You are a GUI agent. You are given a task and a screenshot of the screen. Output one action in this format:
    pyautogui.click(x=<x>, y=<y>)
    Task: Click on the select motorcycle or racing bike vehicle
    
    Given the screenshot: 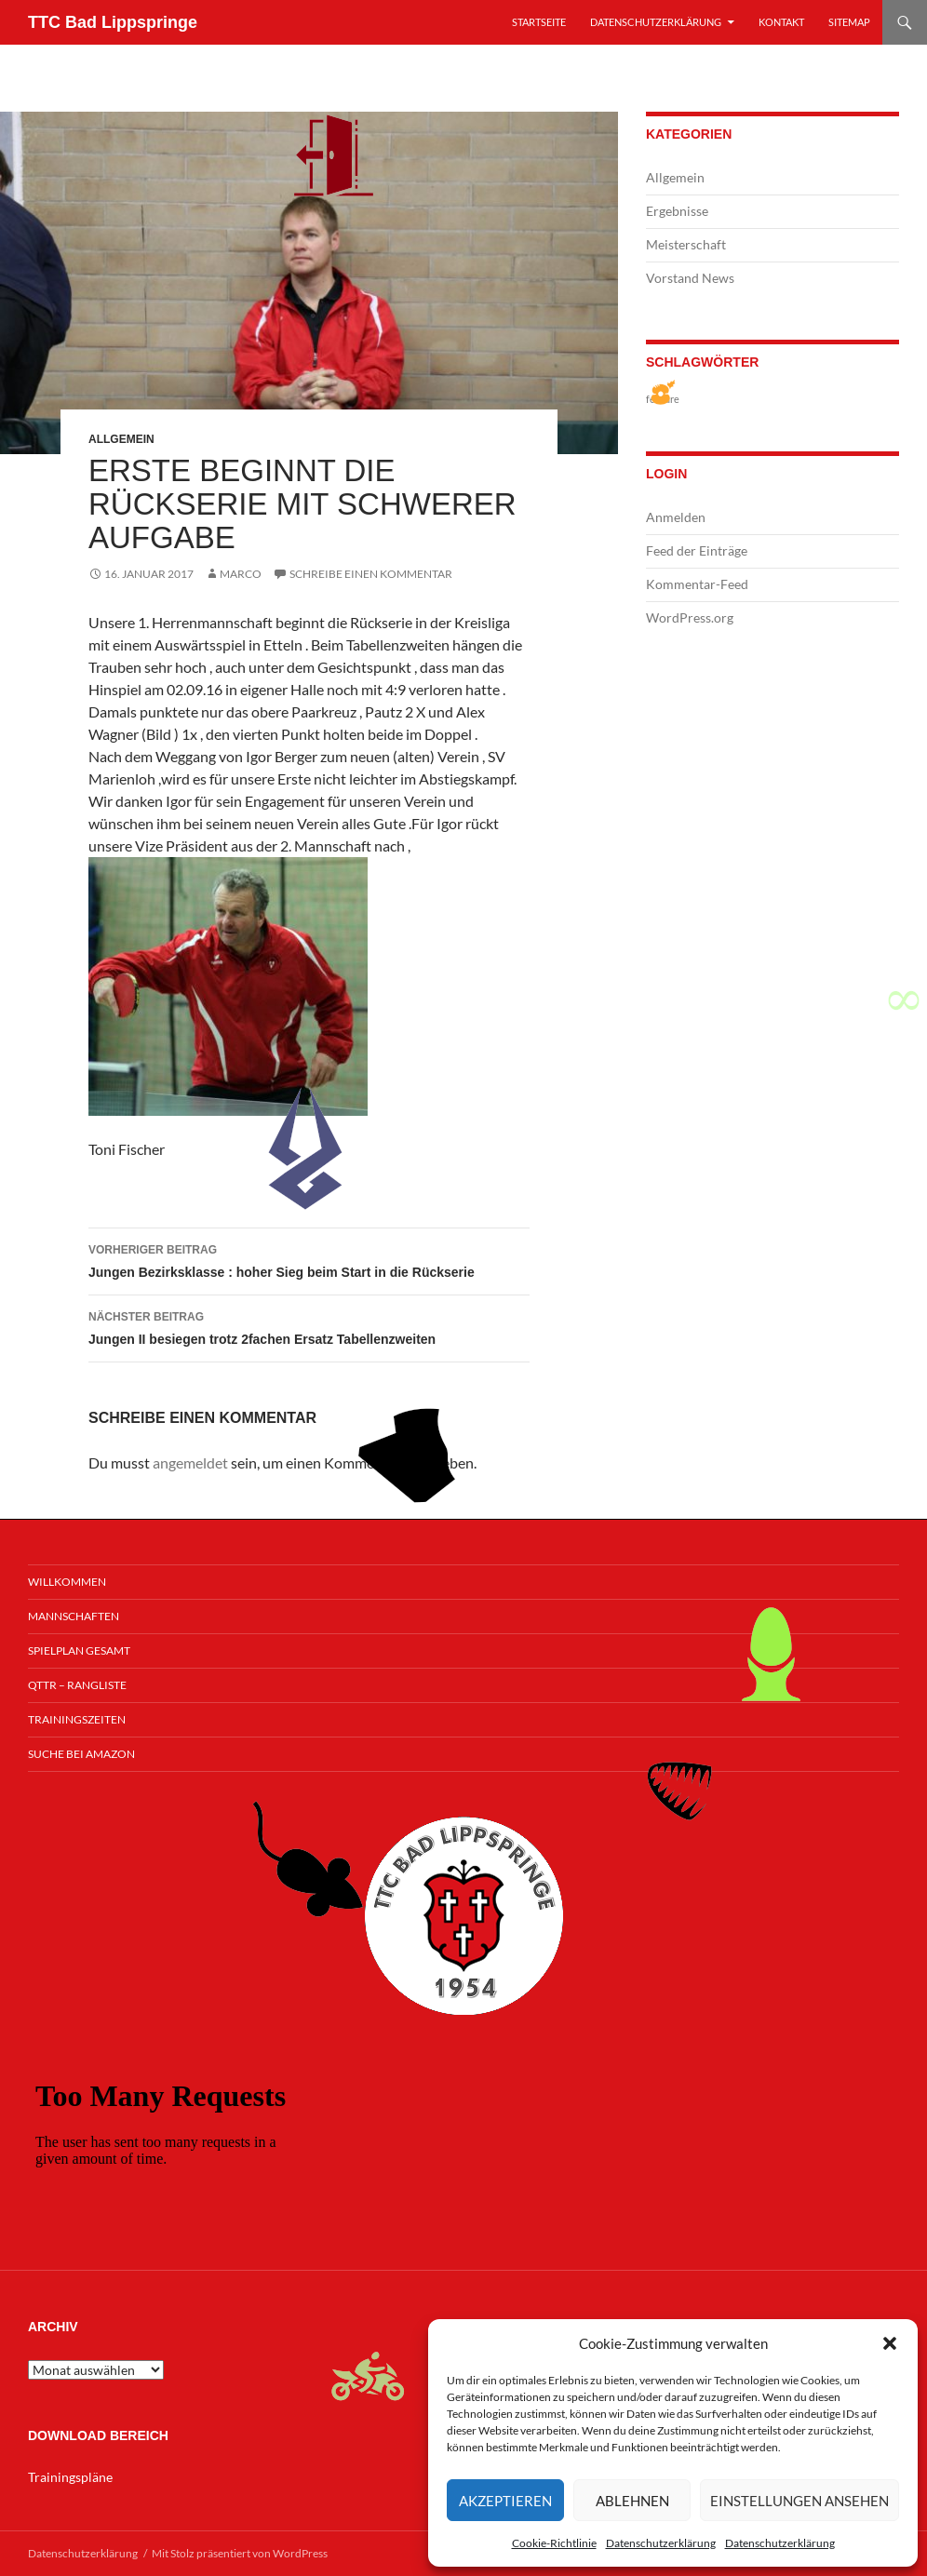 What is the action you would take?
    pyautogui.click(x=366, y=2373)
    